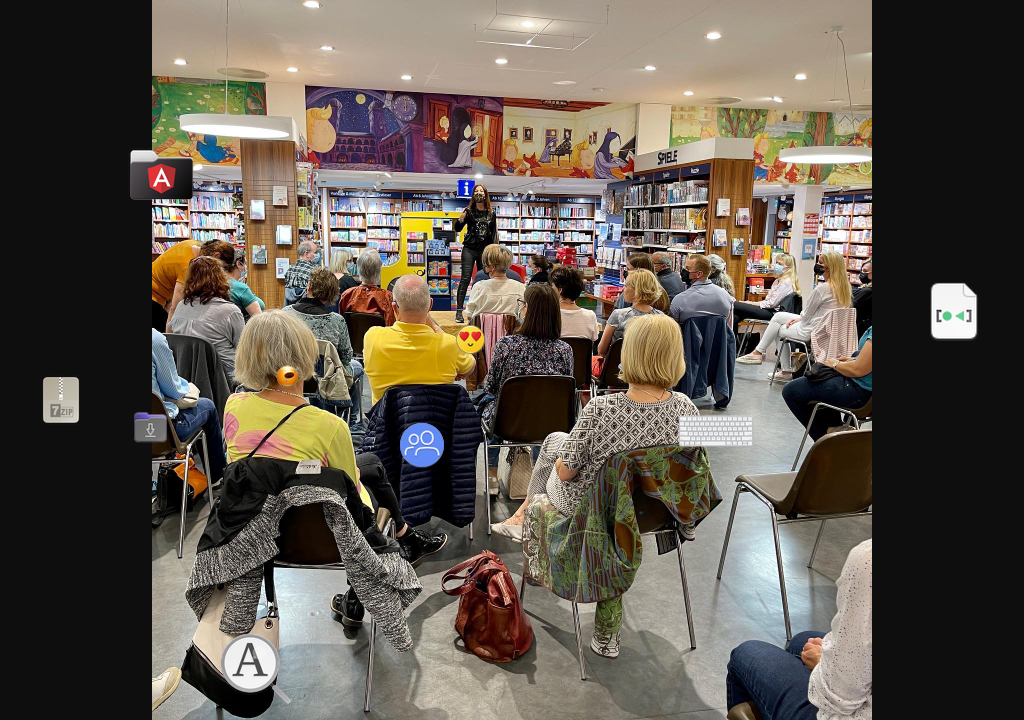  What do you see at coordinates (716, 431) in the screenshot?
I see `connect a wireless bluetooth keyboard` at bounding box center [716, 431].